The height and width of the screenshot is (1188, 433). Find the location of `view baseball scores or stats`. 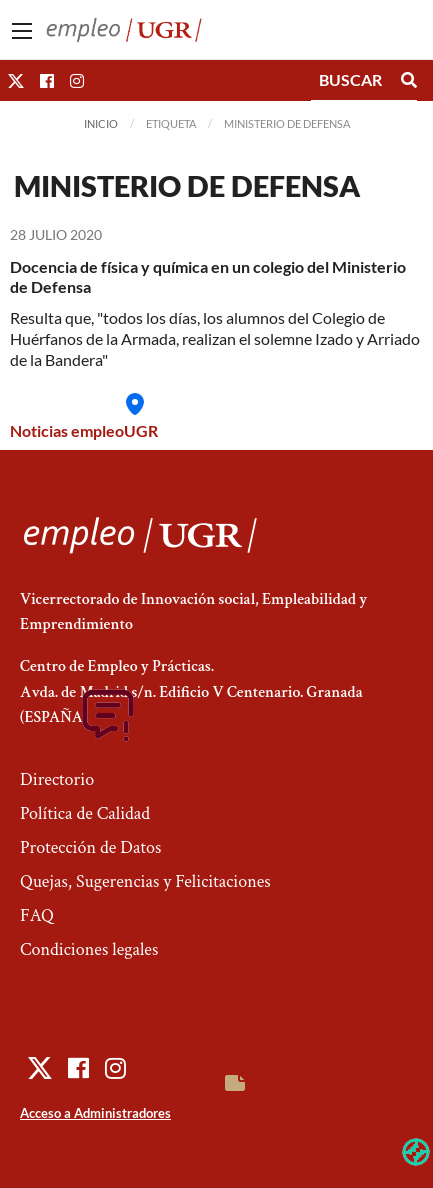

view baseball scores or stats is located at coordinates (416, 1152).